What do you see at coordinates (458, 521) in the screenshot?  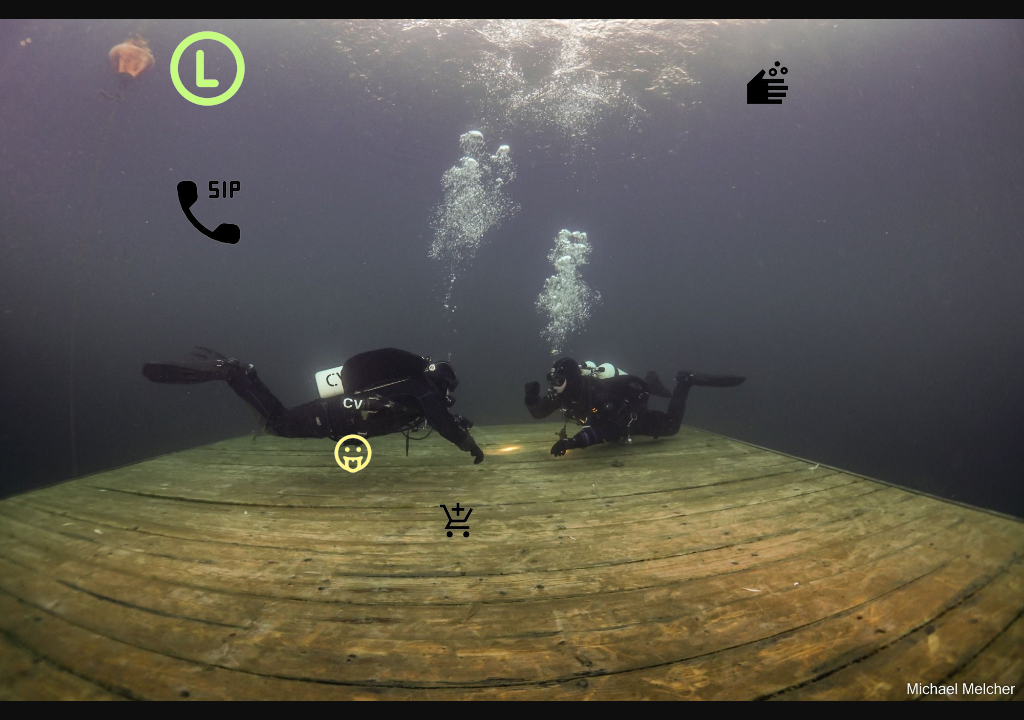 I see `add item to shopping cart` at bounding box center [458, 521].